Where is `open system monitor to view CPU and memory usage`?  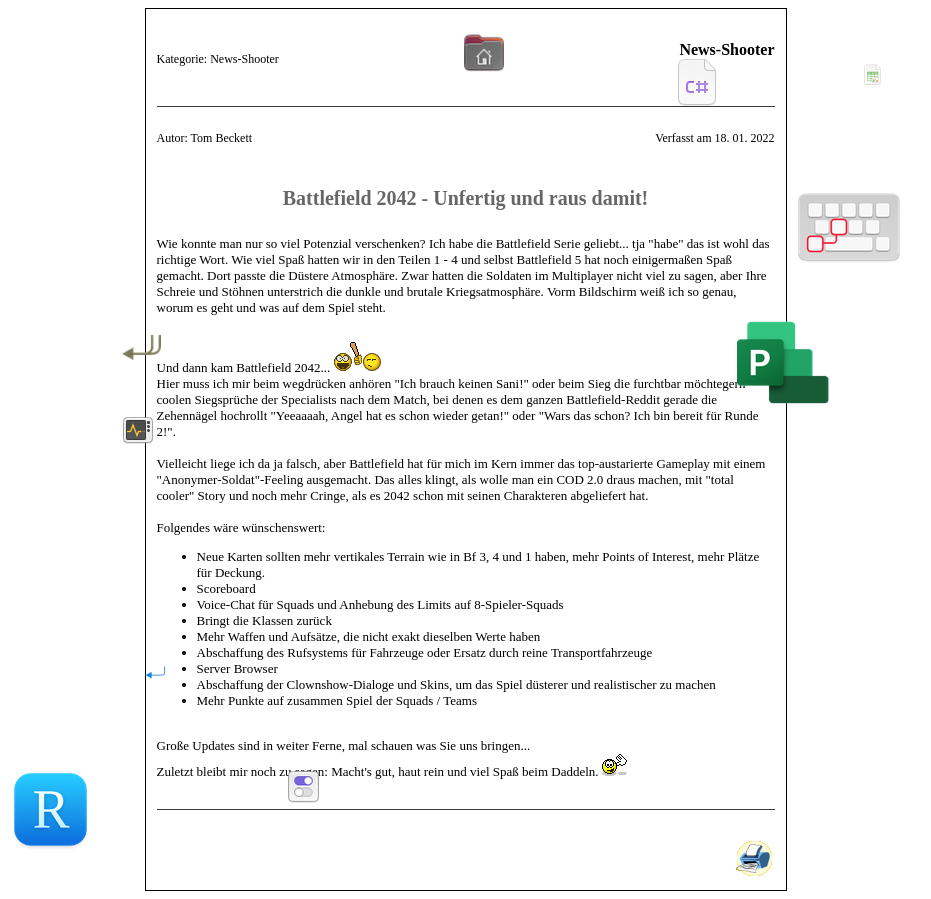
open system monitor to view CPU and memory usage is located at coordinates (138, 430).